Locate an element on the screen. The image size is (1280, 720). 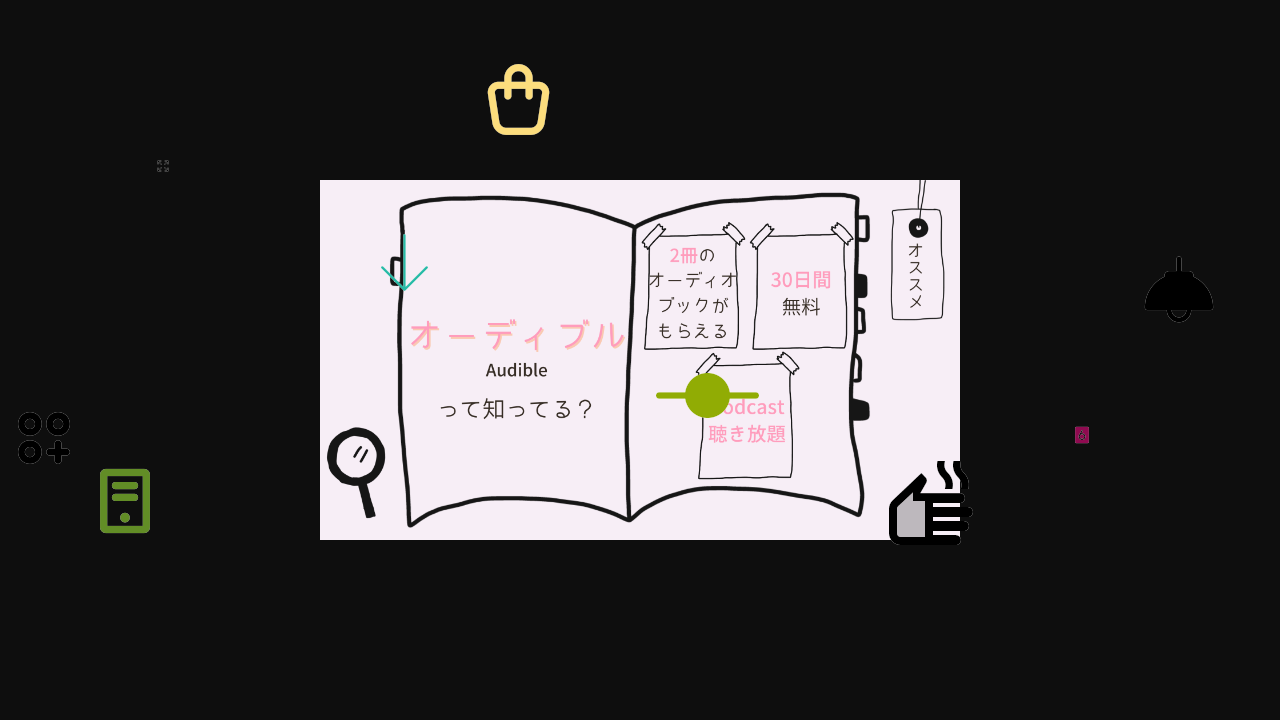
expand to fullscreen mode is located at coordinates (163, 166).